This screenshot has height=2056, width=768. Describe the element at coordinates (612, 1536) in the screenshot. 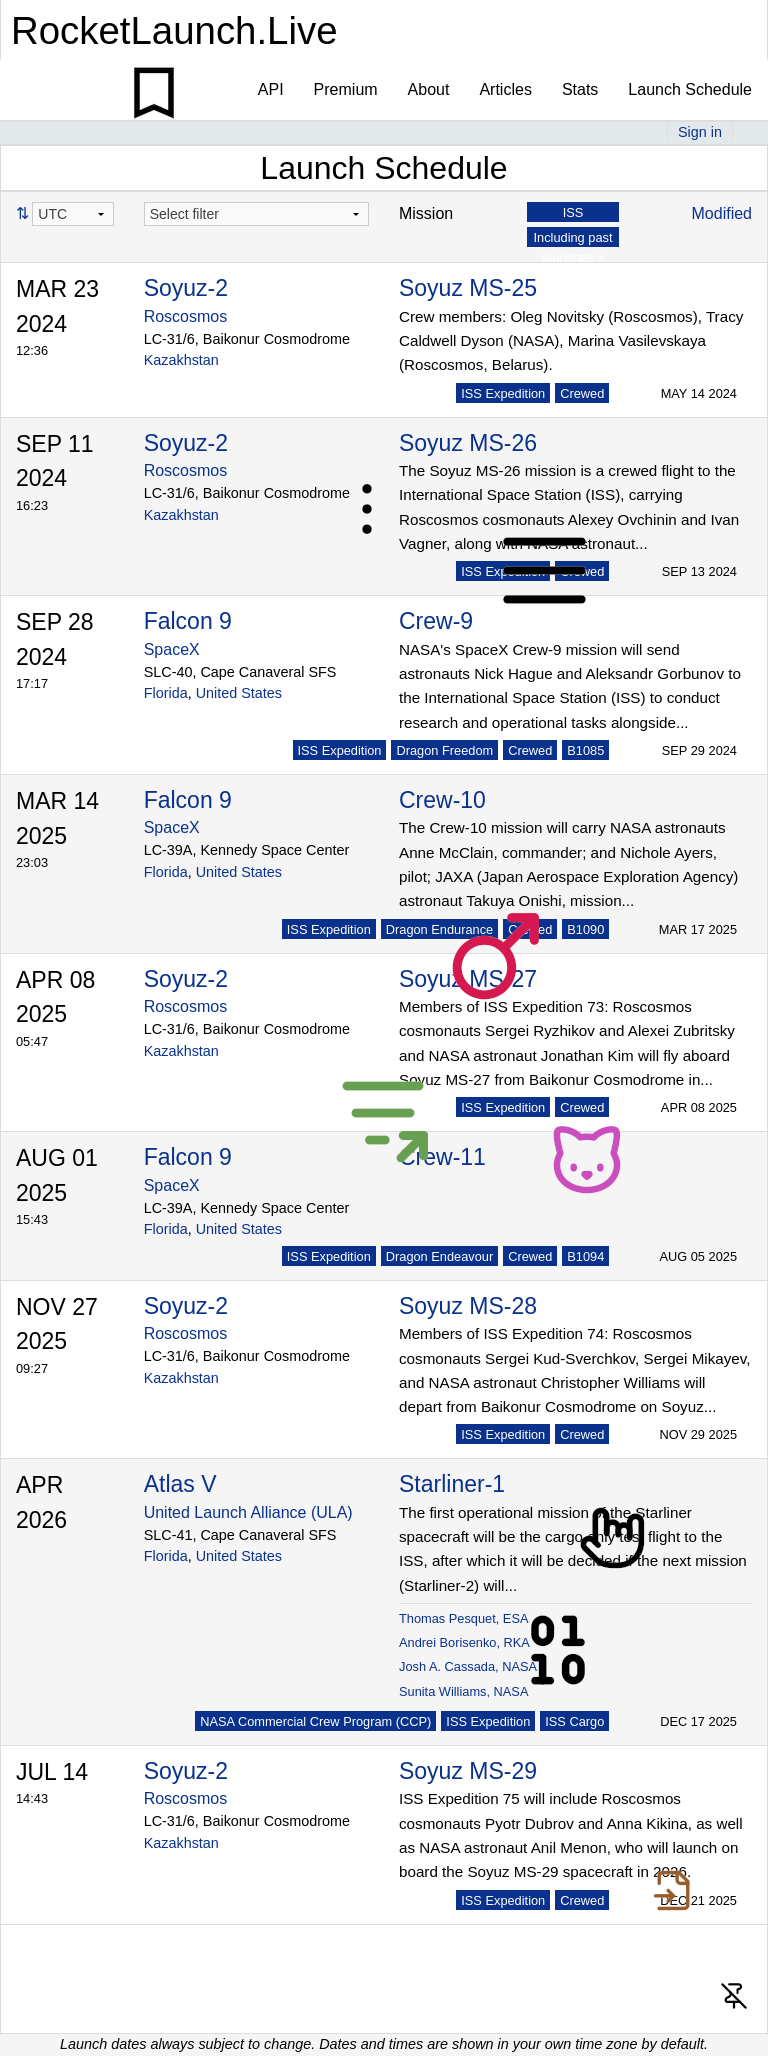

I see `rock on or metal hand gesture` at that location.